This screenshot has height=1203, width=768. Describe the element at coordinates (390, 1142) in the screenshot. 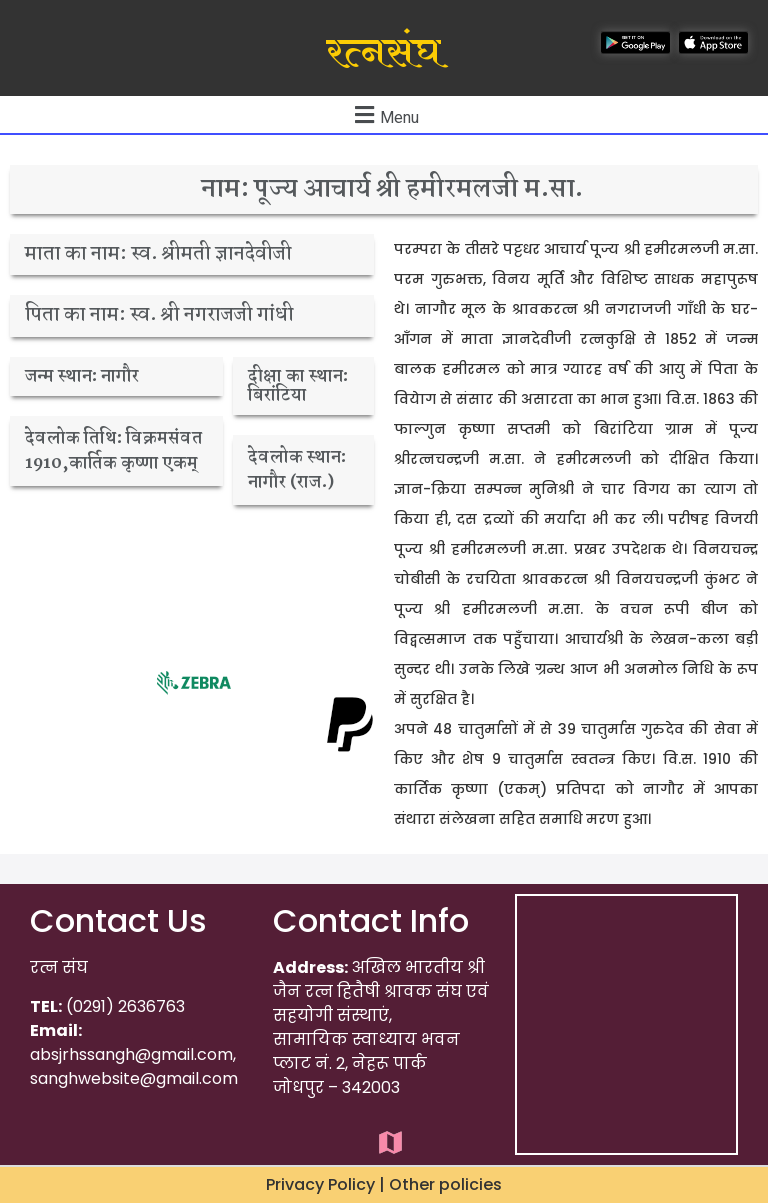

I see `open map view` at that location.